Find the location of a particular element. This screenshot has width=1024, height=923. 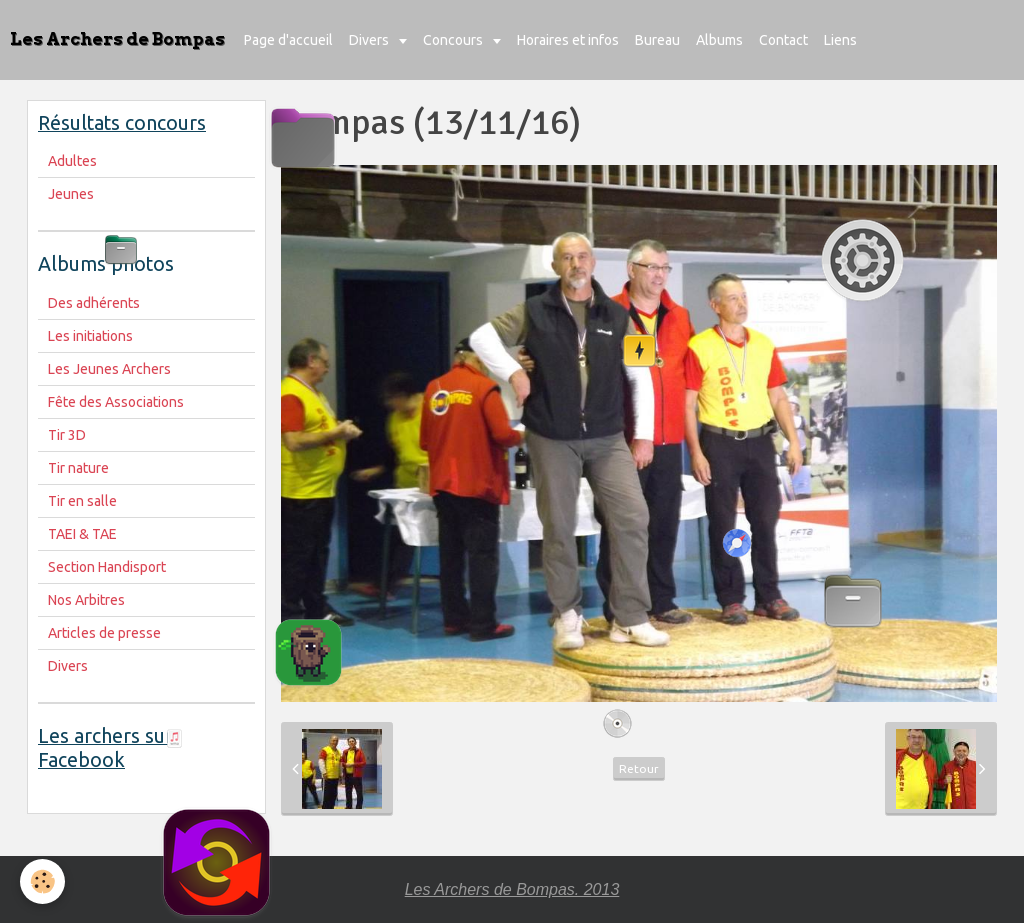

open gabutdm download manager app is located at coordinates (216, 862).